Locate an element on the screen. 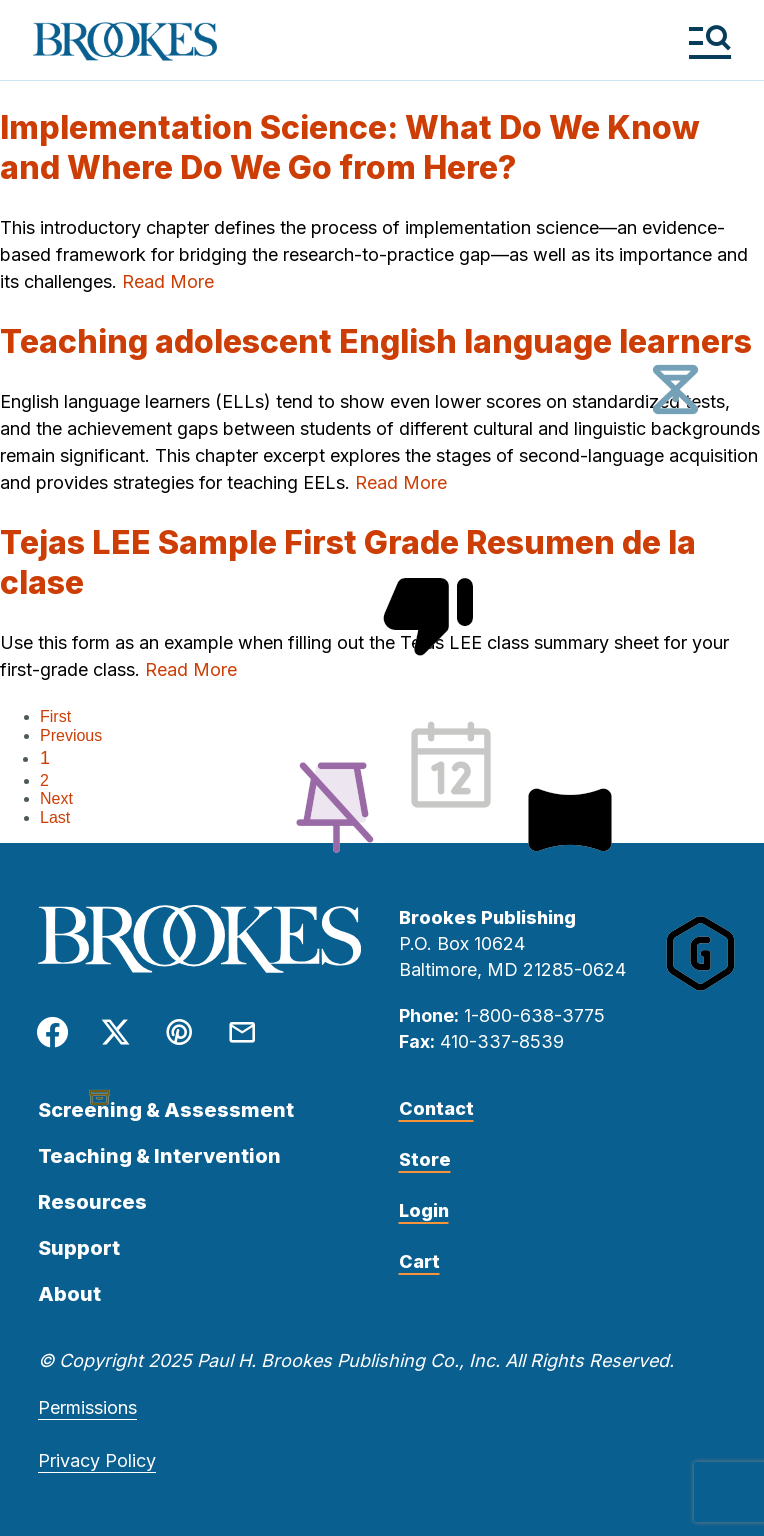  view calendar or scheduled events is located at coordinates (451, 768).